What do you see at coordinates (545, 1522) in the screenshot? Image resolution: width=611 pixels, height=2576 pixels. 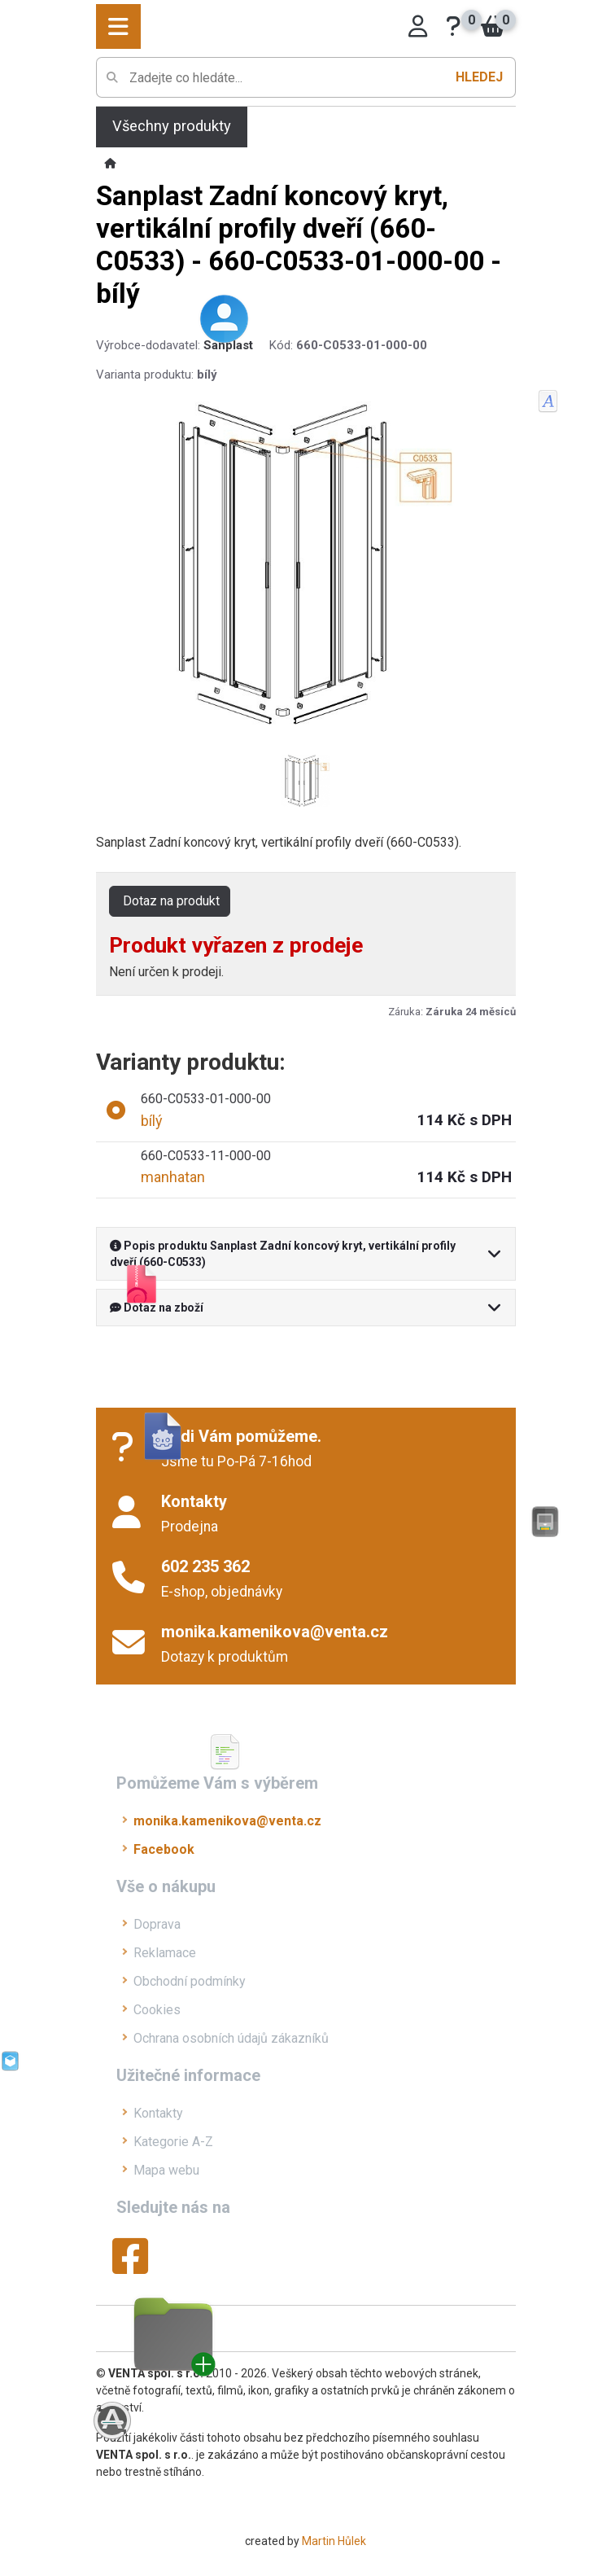 I see `sega master system ROM file` at bounding box center [545, 1522].